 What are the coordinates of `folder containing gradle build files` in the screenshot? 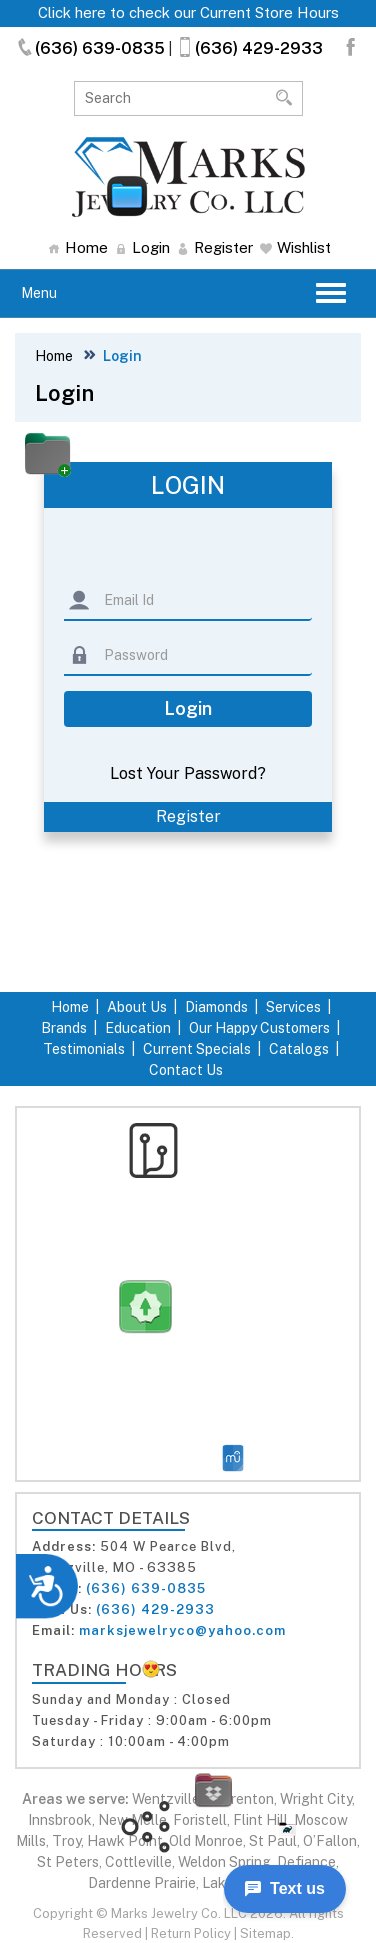 It's located at (287, 1829).